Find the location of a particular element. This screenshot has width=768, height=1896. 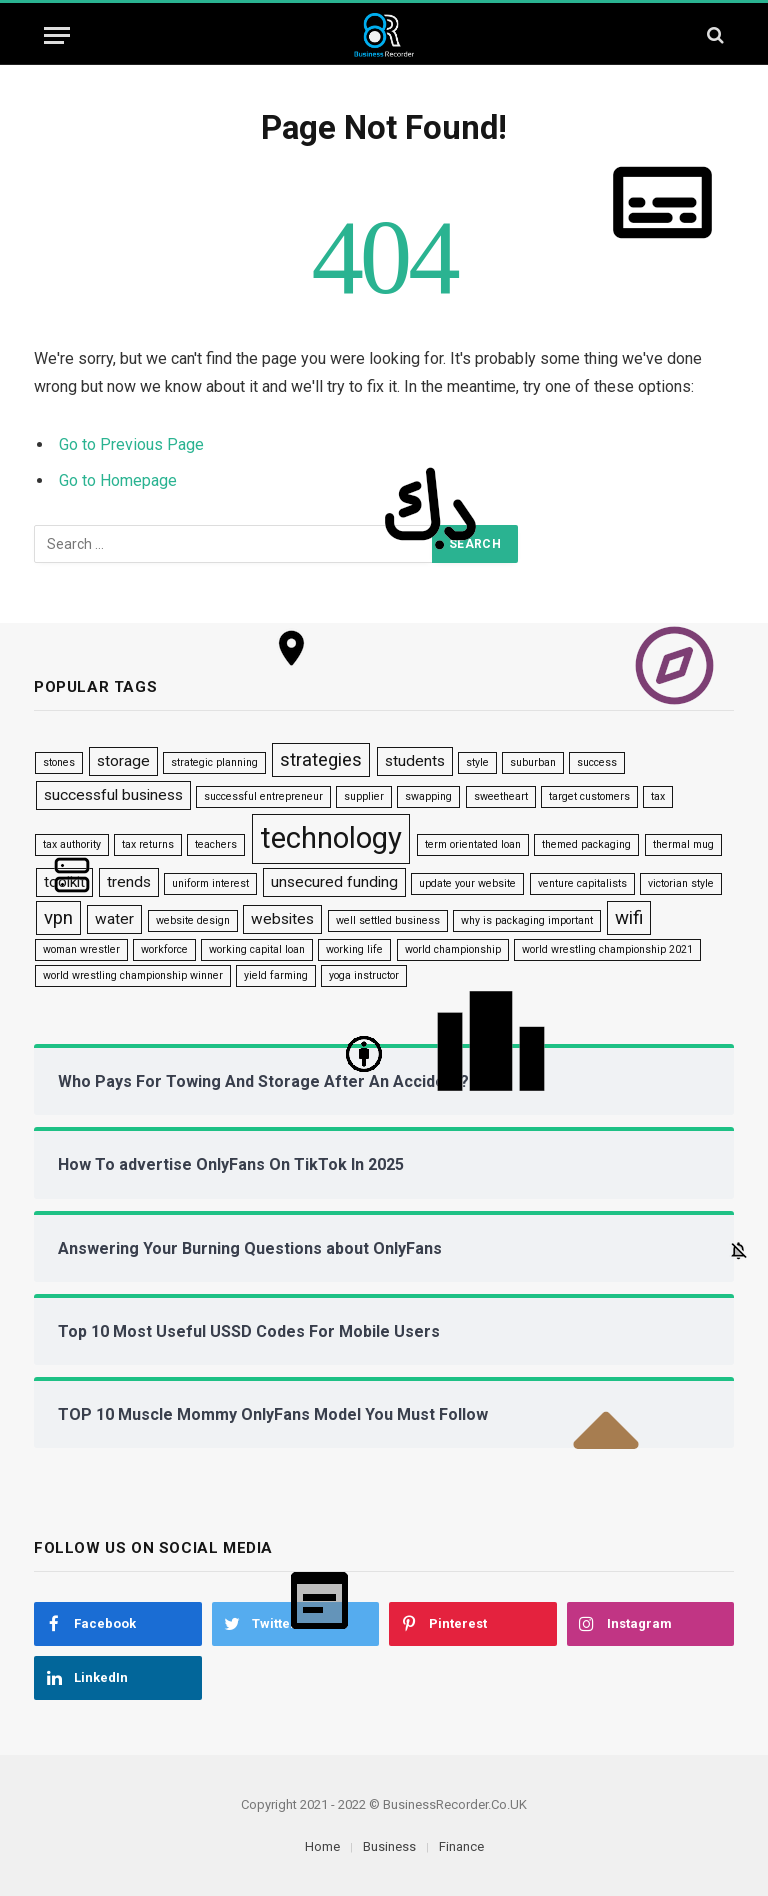

indicates currency in Iraqi or Kuwaiti dinar is located at coordinates (430, 508).